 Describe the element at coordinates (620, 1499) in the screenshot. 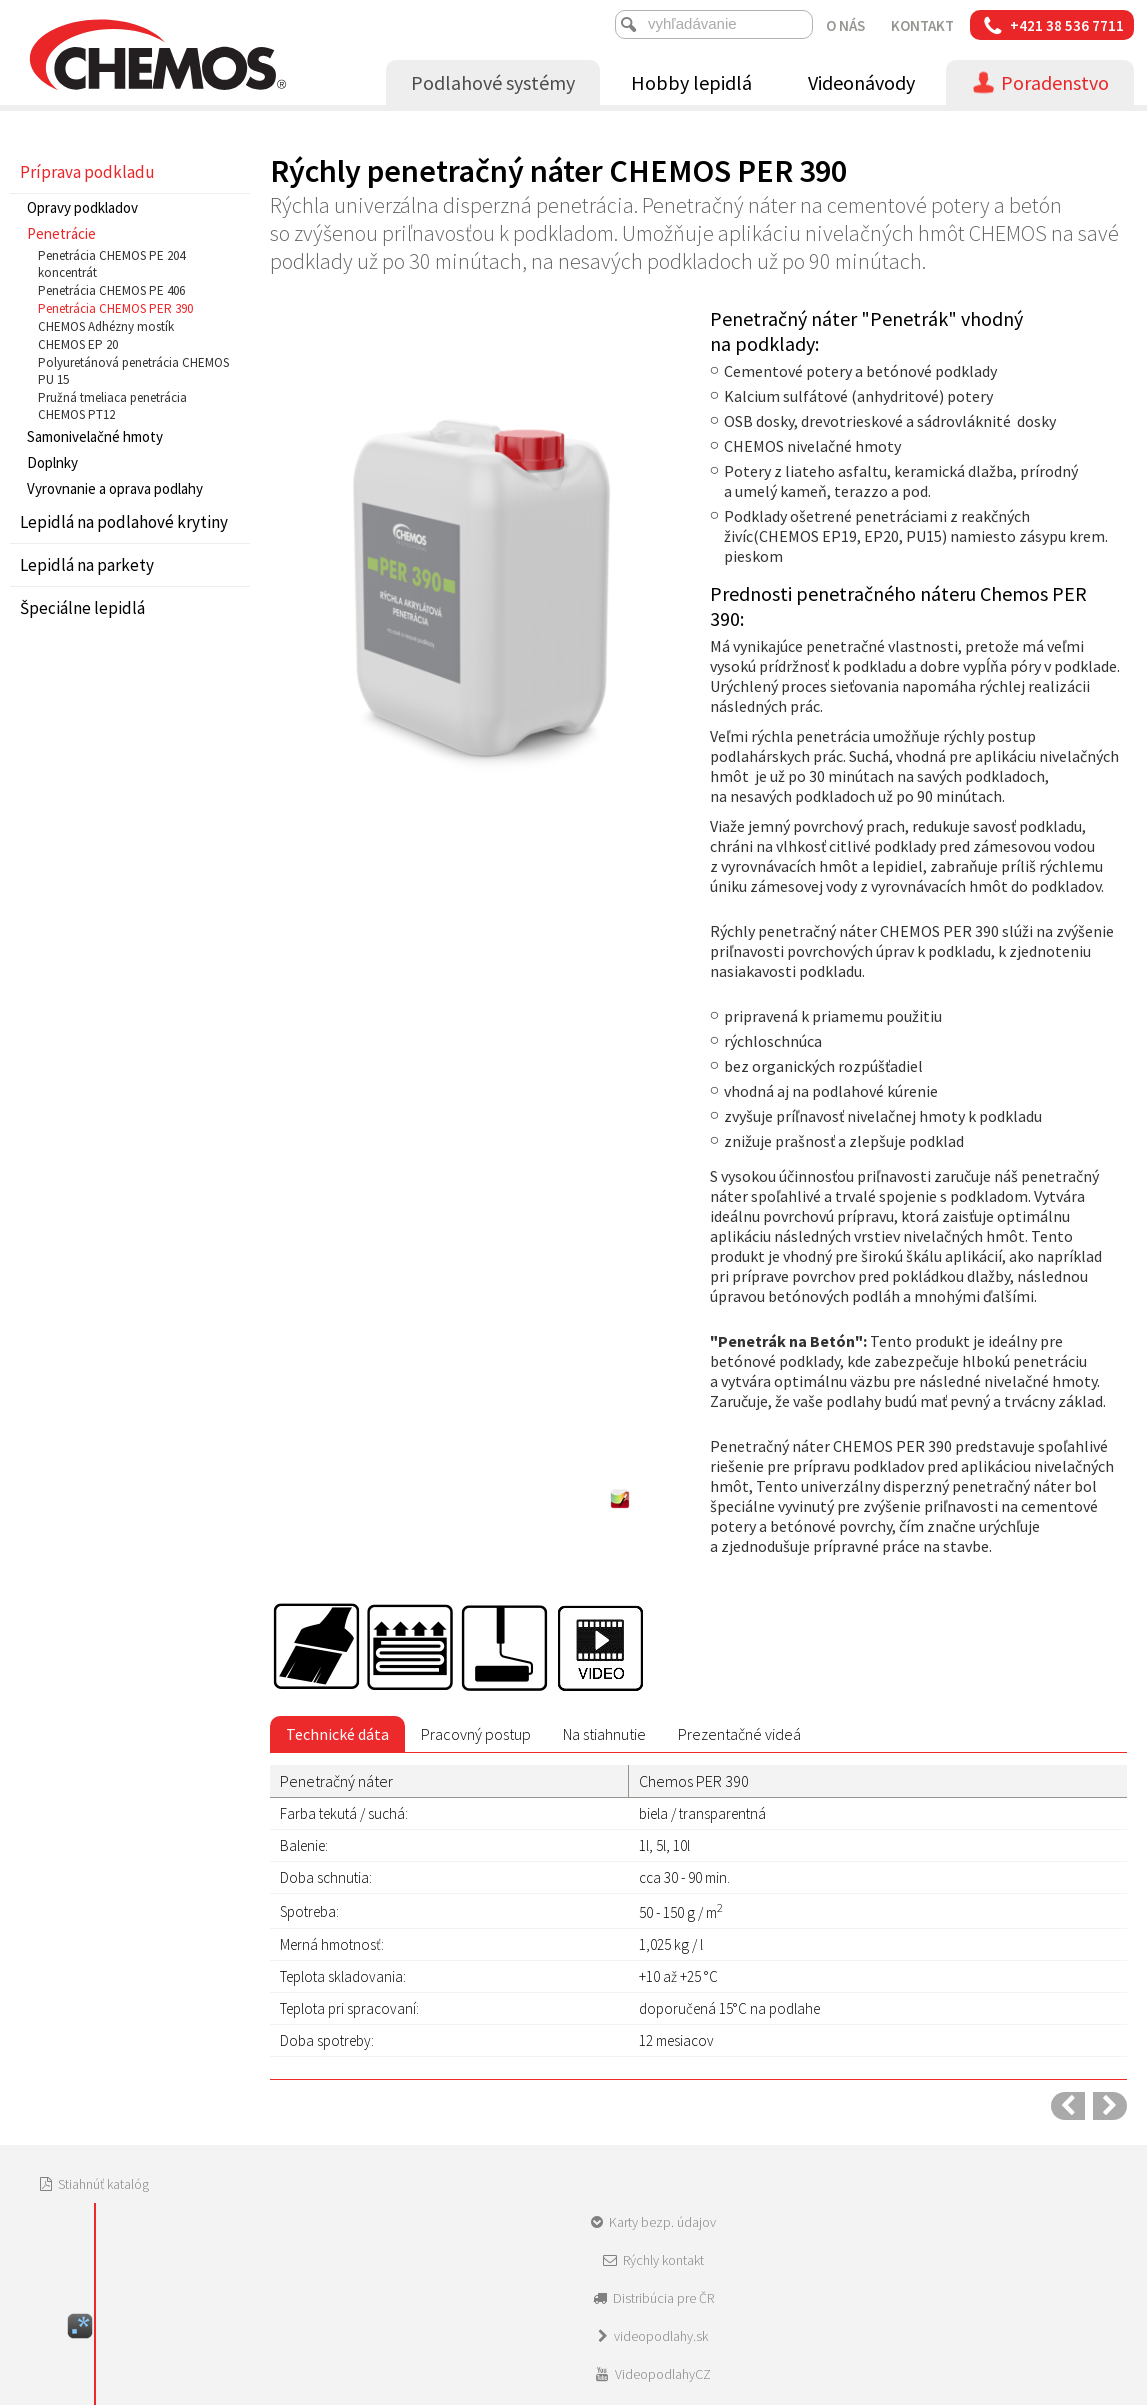

I see `launch winetricks application` at that location.